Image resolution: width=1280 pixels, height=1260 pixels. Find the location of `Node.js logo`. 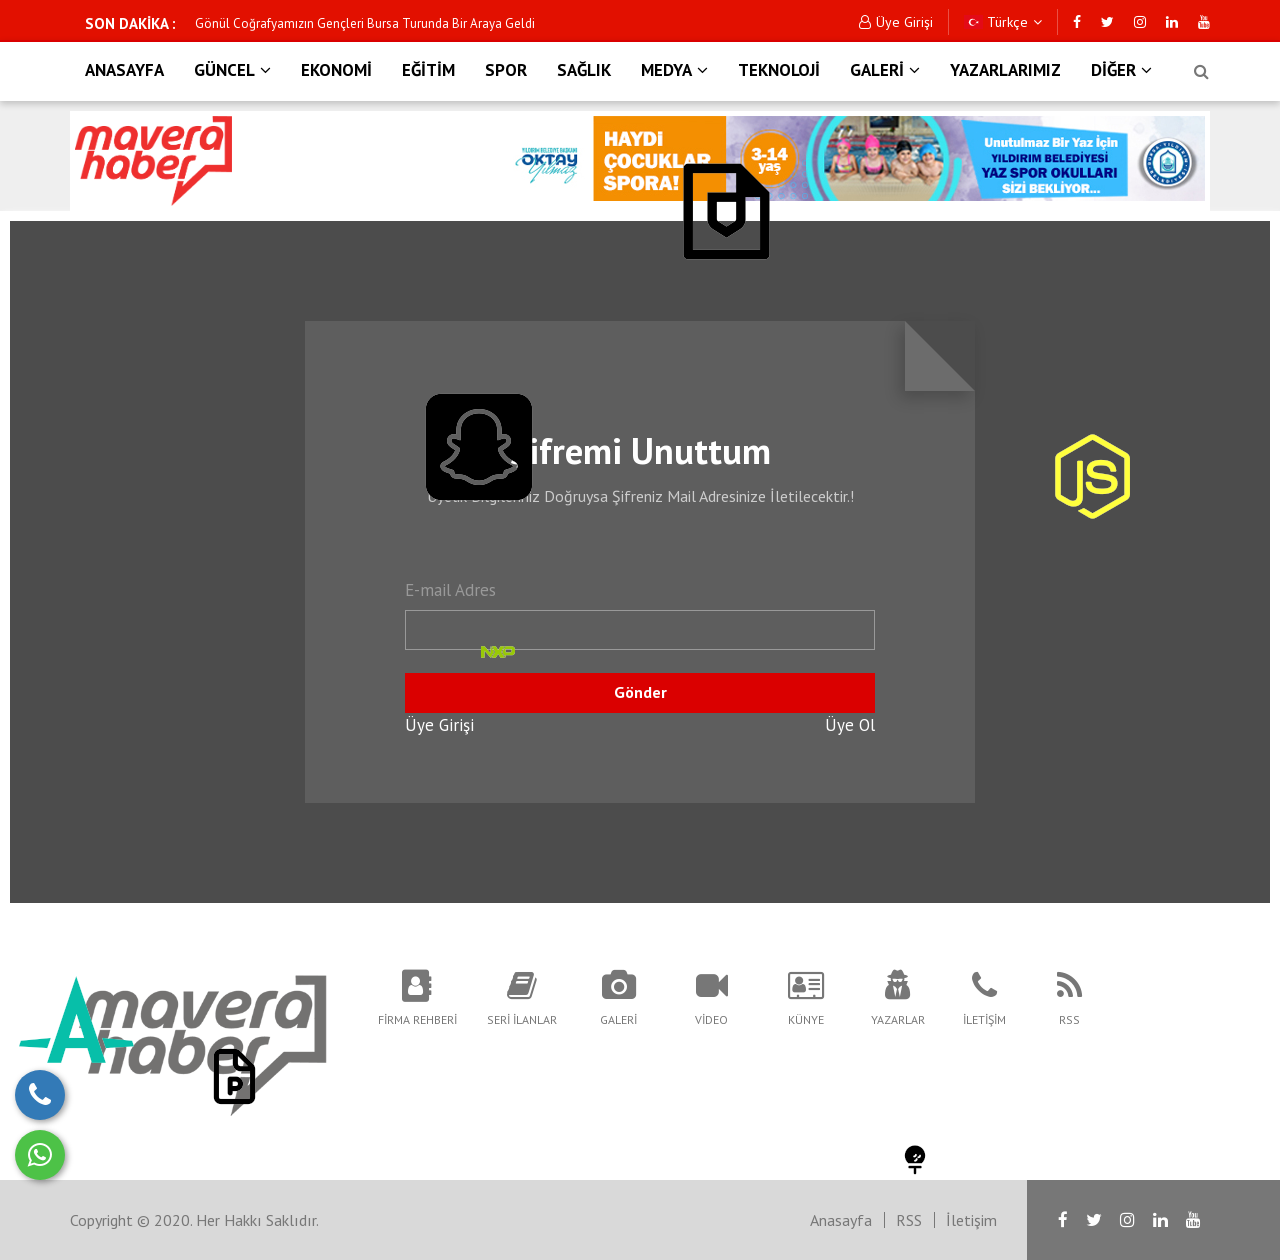

Node.js logo is located at coordinates (1092, 476).